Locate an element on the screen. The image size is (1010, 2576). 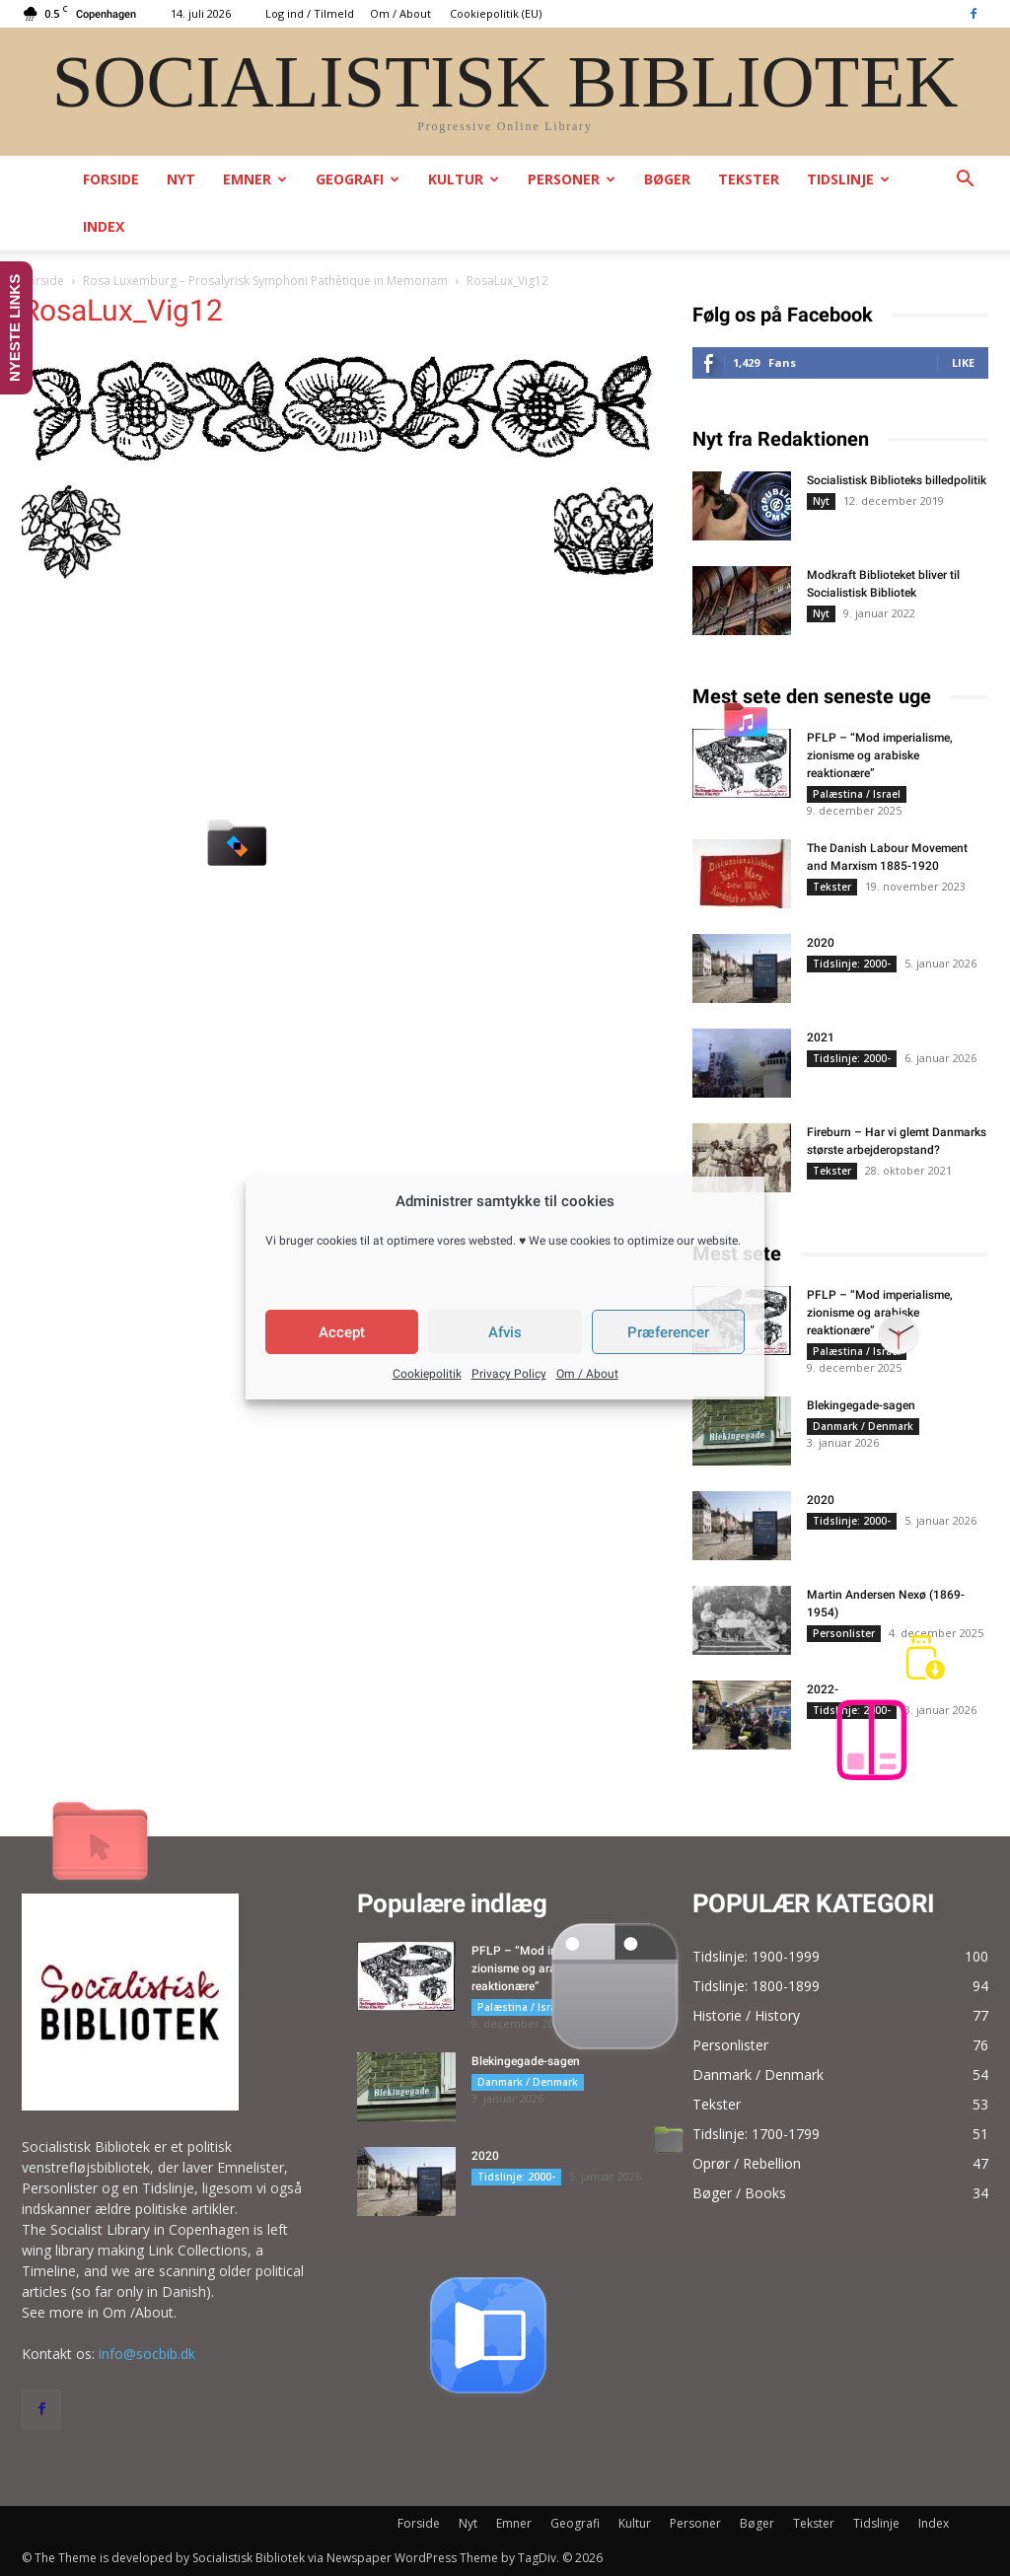
access a remote or network folder is located at coordinates (669, 2139).